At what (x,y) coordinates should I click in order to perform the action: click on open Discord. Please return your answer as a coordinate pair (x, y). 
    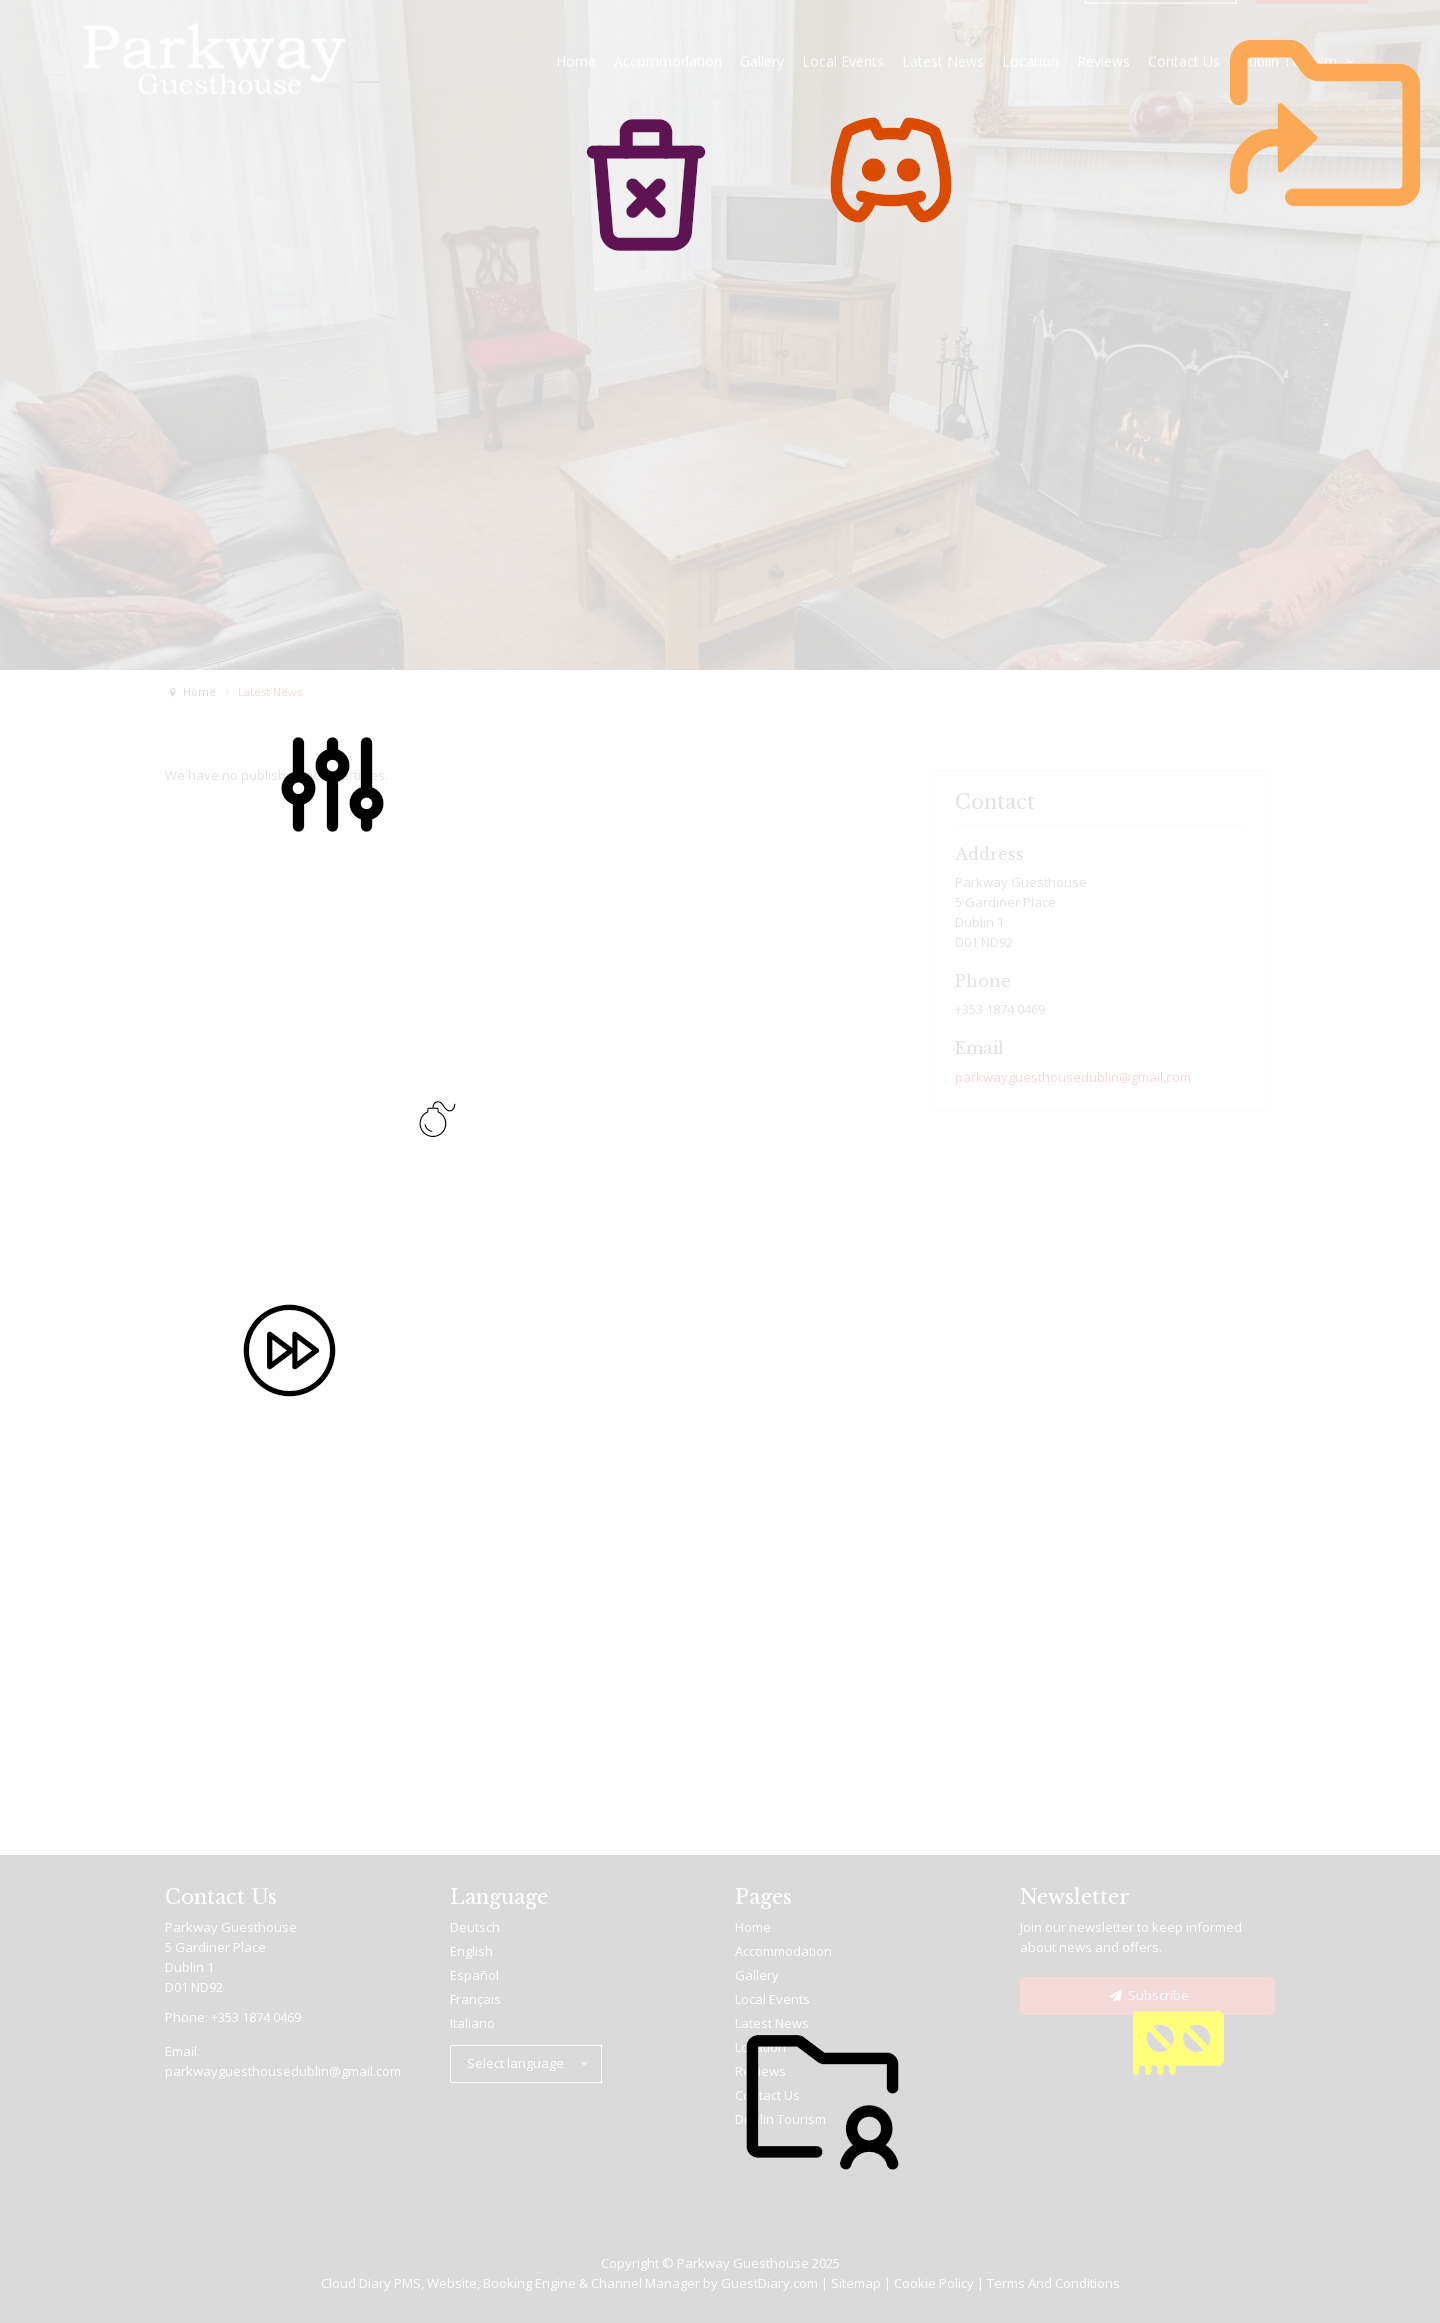
    Looking at the image, I should click on (891, 170).